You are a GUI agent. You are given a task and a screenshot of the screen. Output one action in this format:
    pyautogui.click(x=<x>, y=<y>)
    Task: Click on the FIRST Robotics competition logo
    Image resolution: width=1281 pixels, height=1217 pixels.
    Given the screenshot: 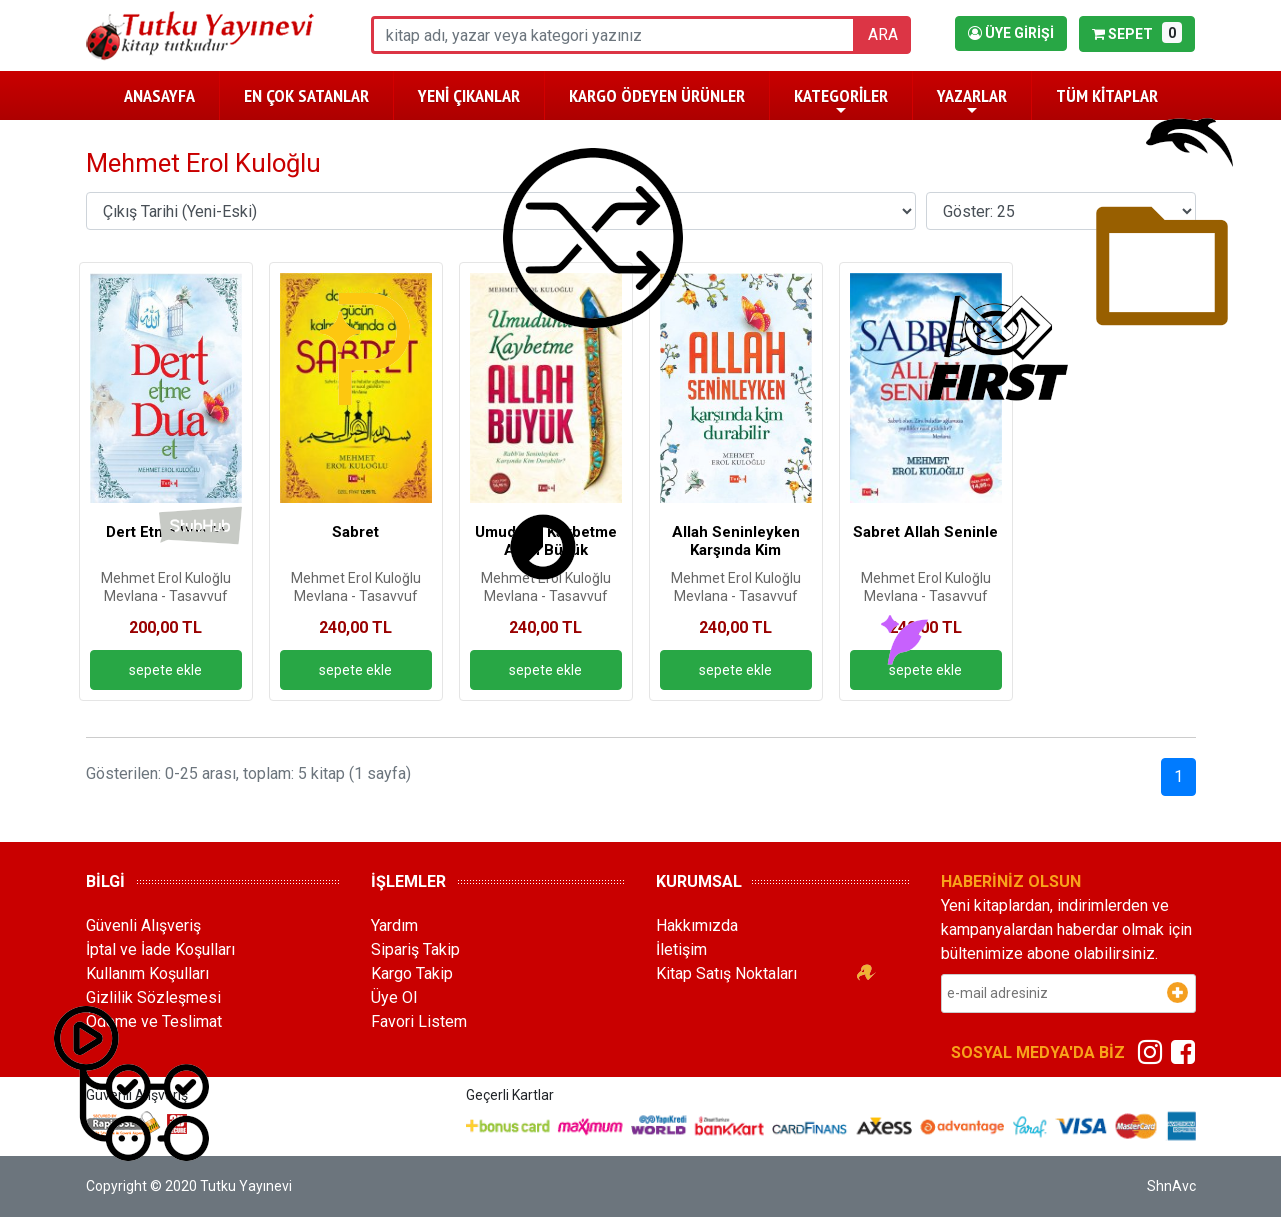 What is the action you would take?
    pyautogui.click(x=998, y=348)
    